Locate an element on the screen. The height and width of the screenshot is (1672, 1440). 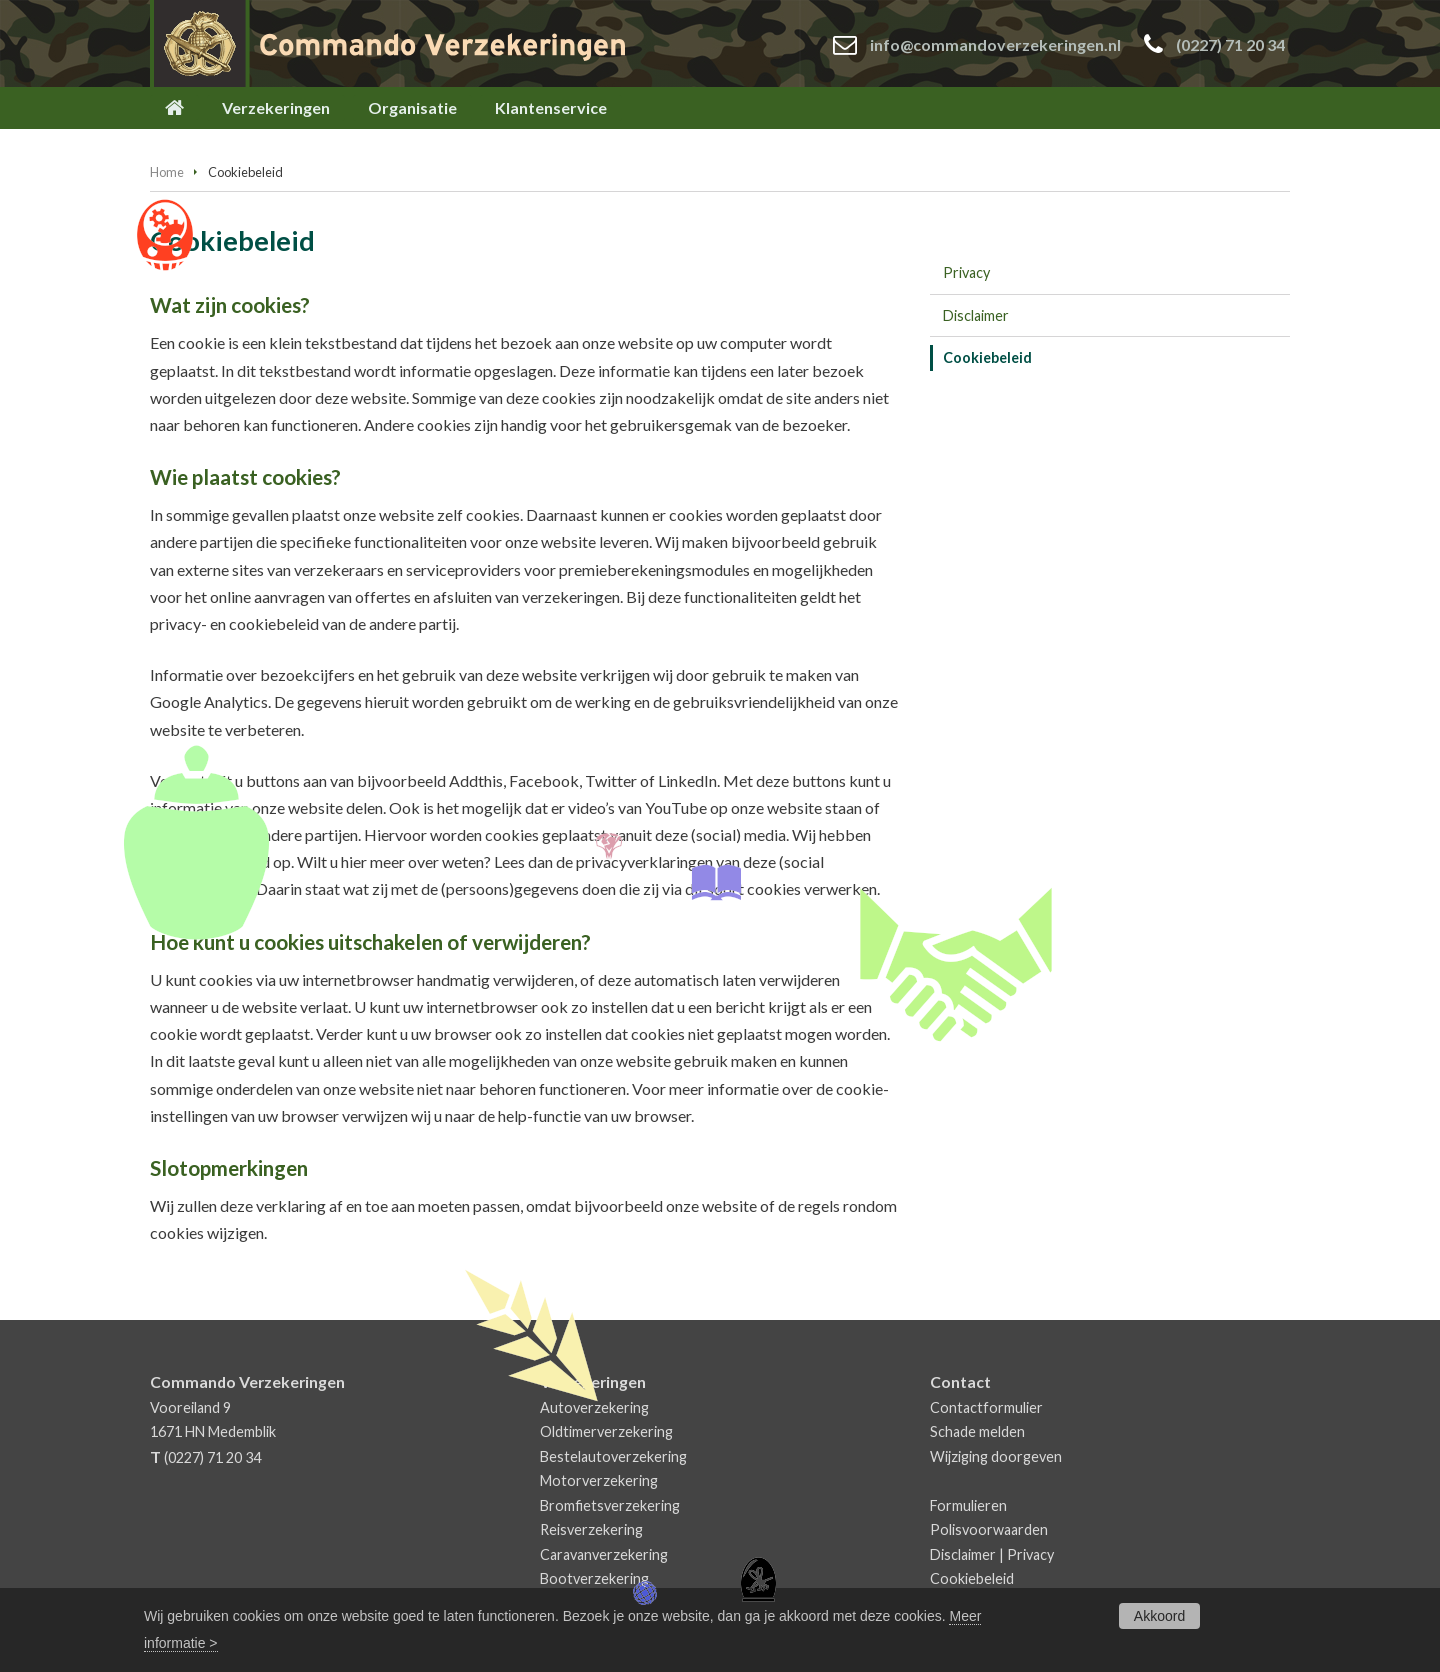
open the reading or library section is located at coordinates (716, 882).